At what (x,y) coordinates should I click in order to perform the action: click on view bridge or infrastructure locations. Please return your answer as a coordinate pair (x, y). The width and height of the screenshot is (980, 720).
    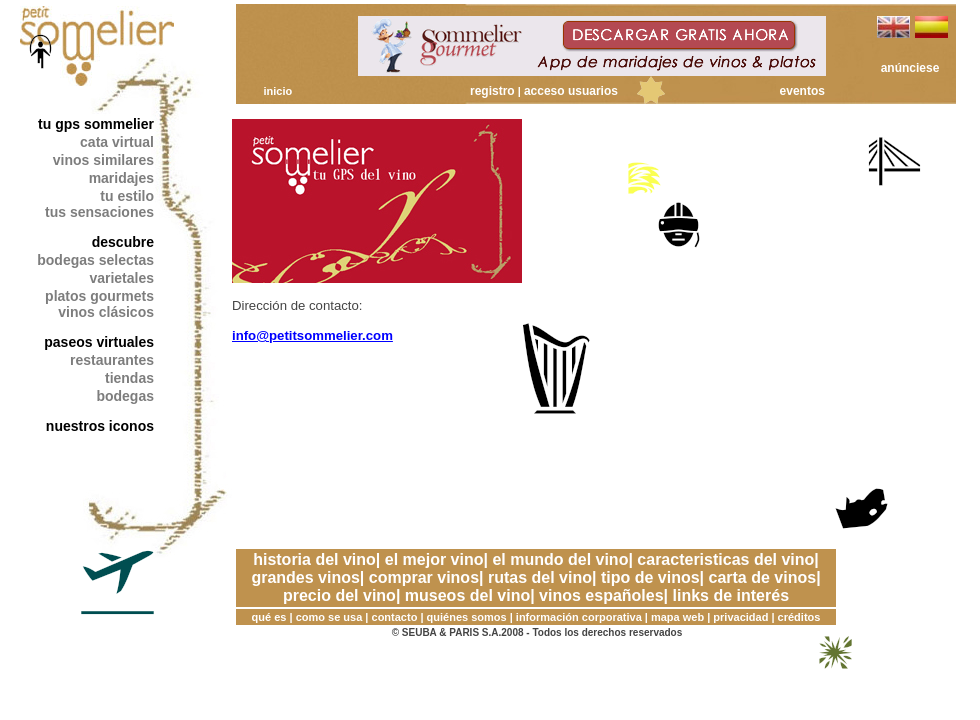
    Looking at the image, I should click on (894, 160).